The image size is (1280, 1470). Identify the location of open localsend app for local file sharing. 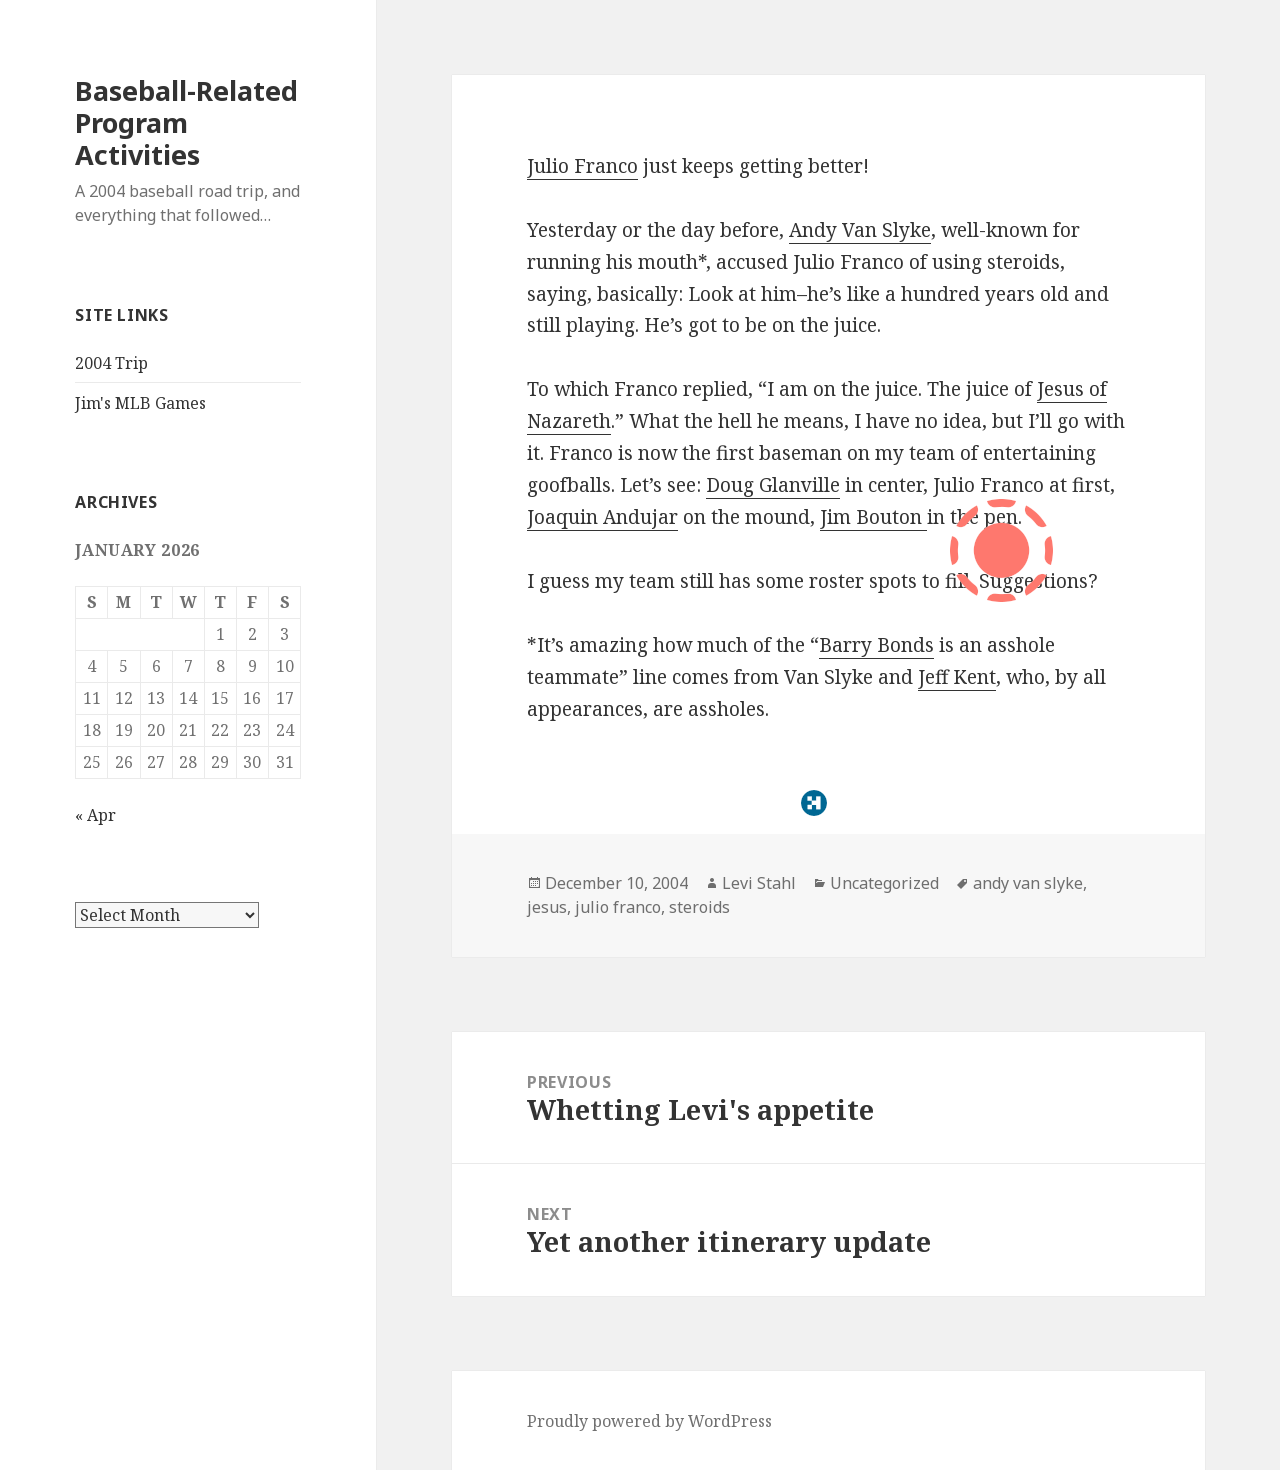
(1001, 550).